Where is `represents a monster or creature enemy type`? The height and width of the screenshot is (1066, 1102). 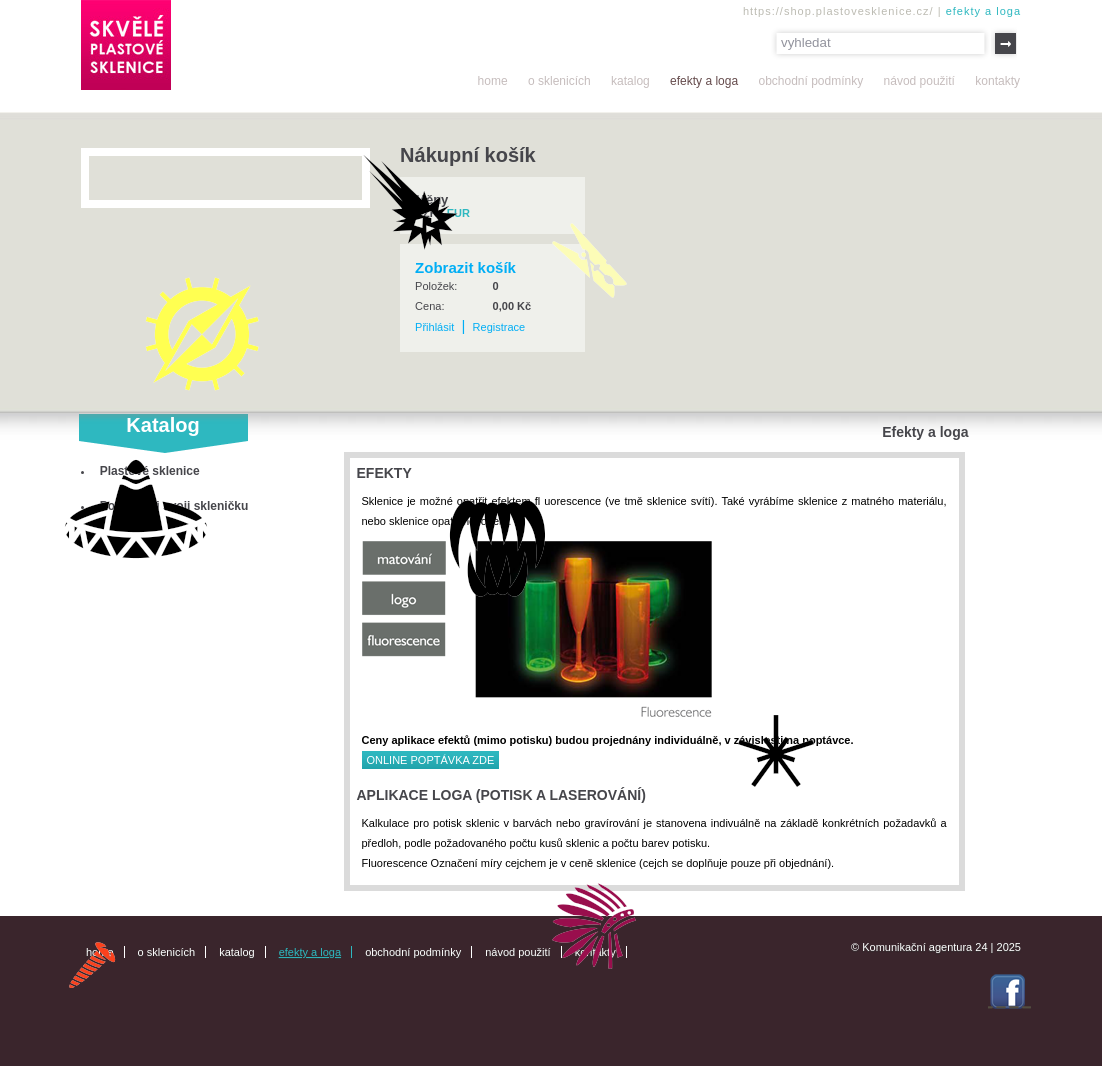 represents a monster or creature enemy type is located at coordinates (497, 548).